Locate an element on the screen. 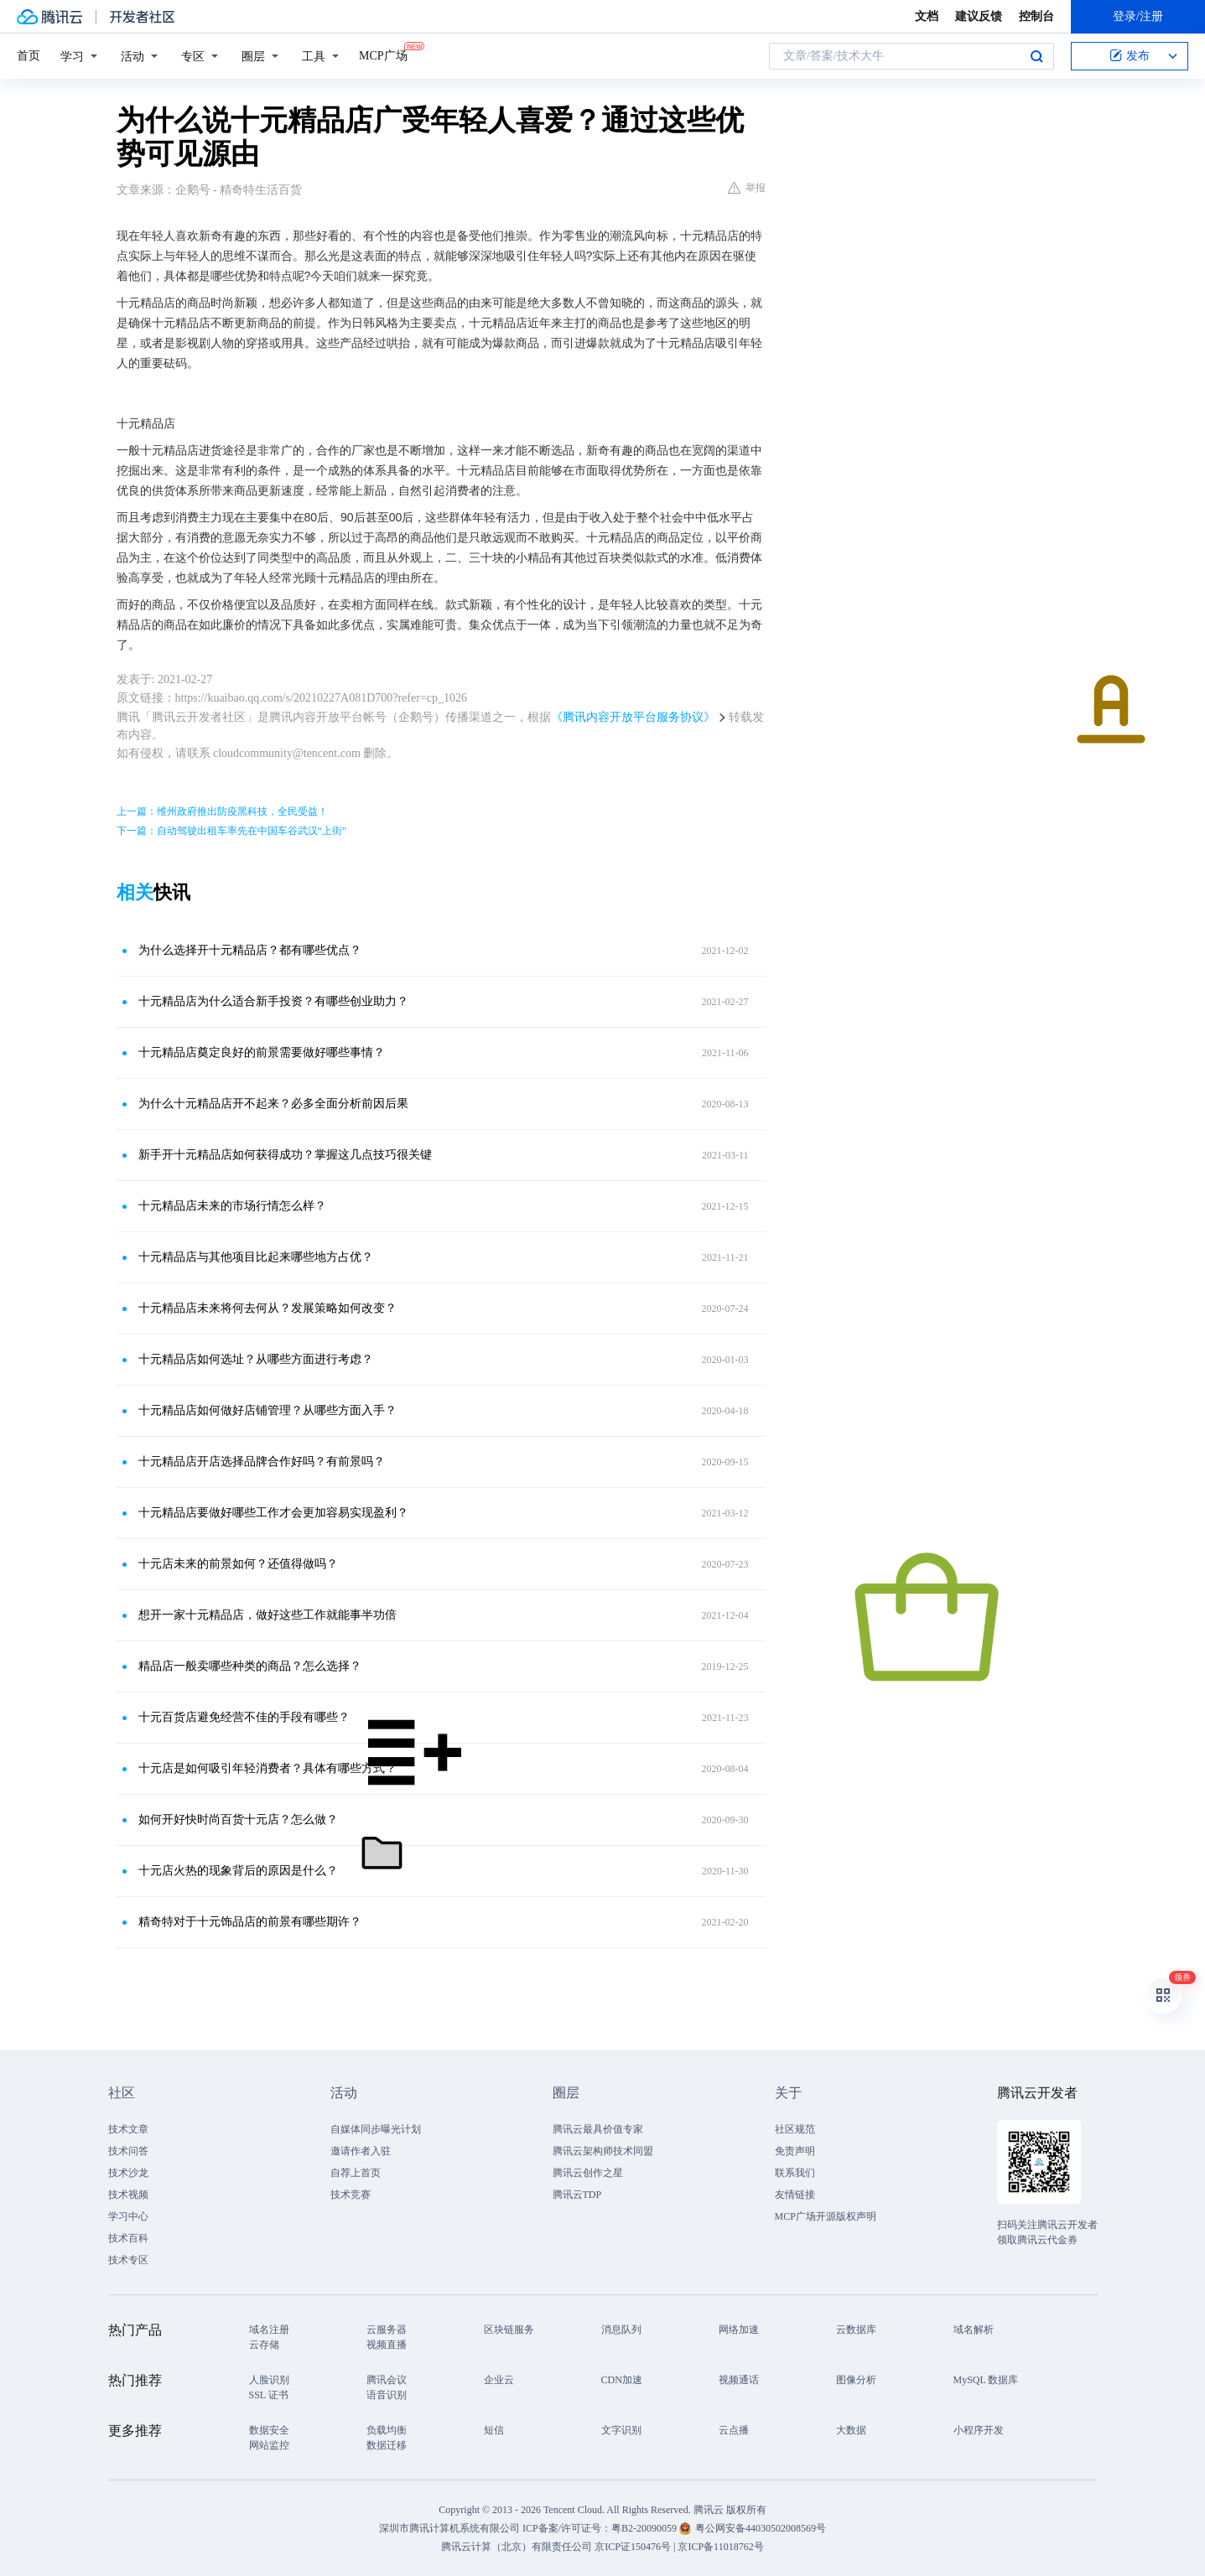 The width and height of the screenshot is (1205, 2576). view your shopping bag is located at coordinates (927, 1625).